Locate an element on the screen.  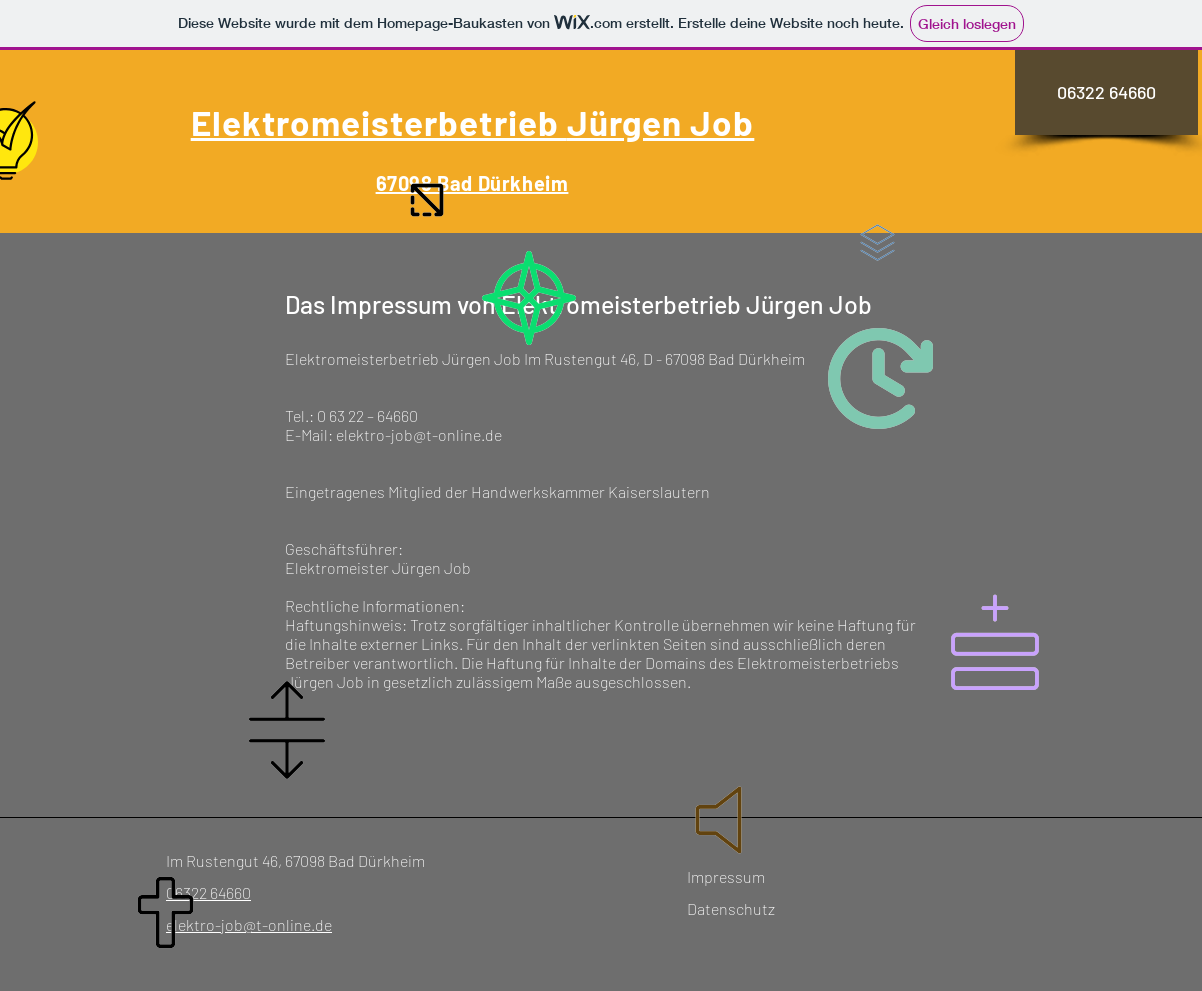
view layers or stacked content is located at coordinates (877, 242).